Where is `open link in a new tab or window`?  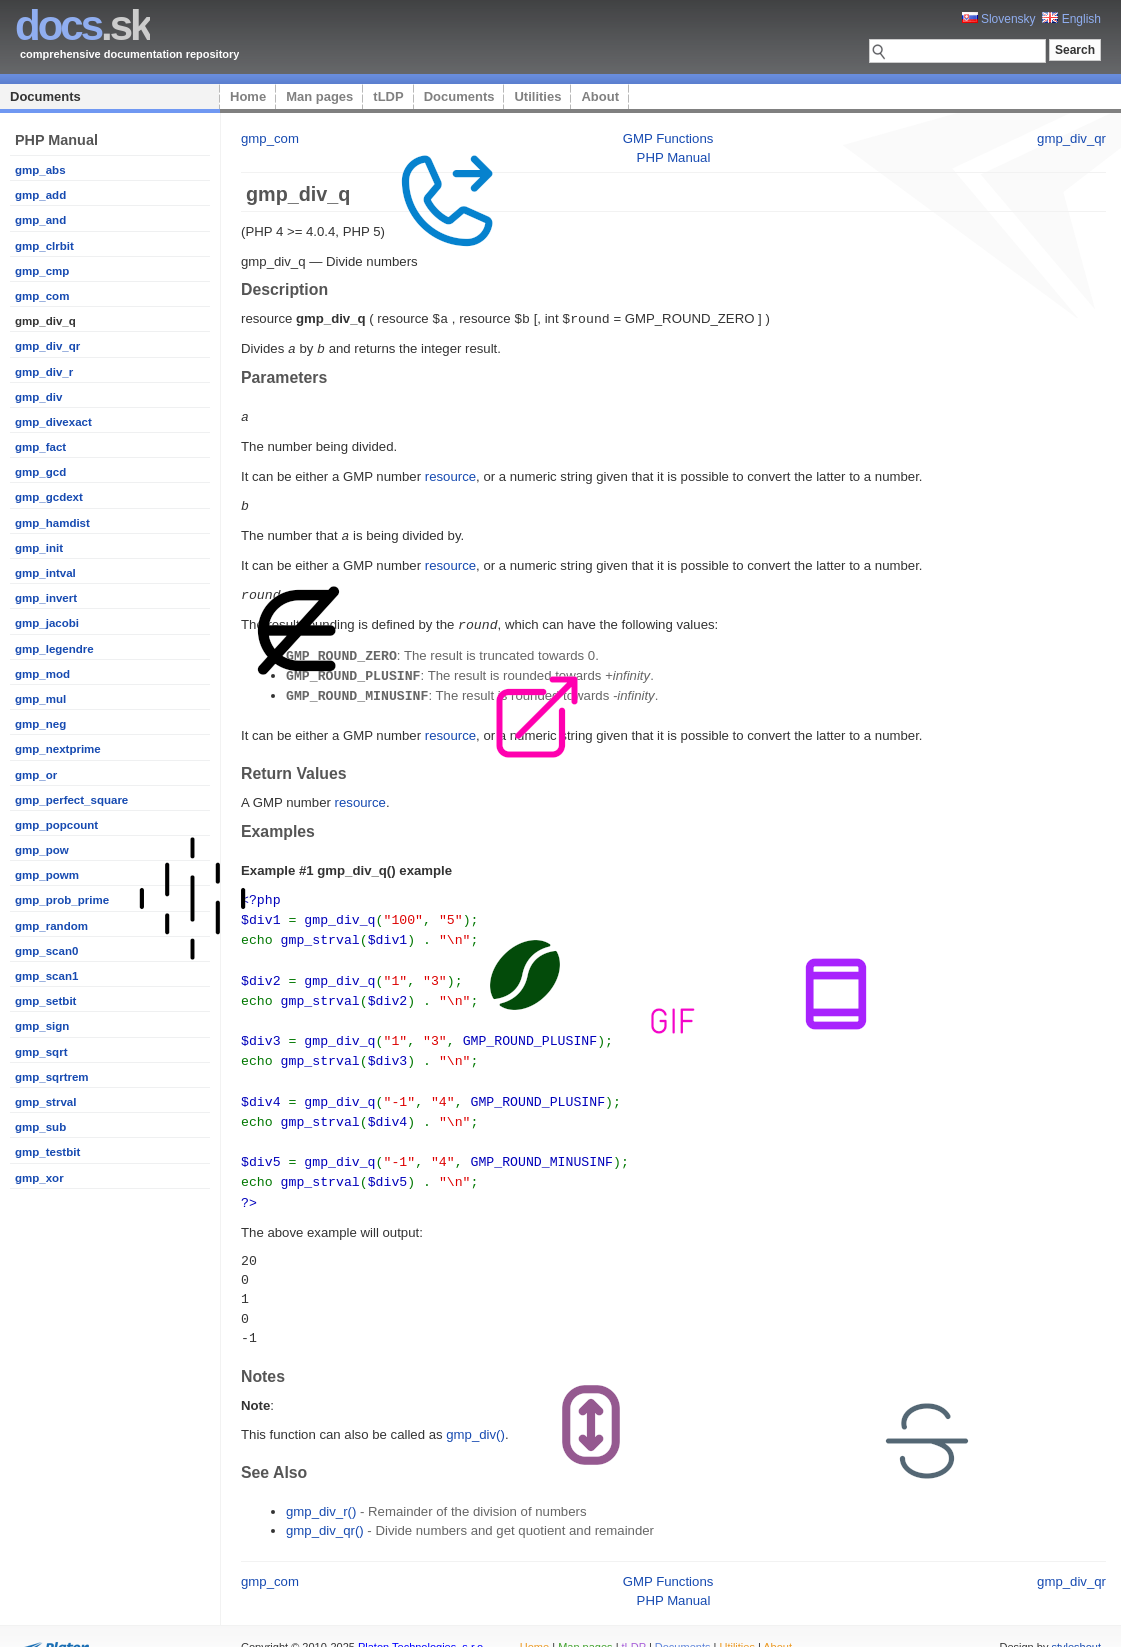
open link in a new tab or window is located at coordinates (537, 717).